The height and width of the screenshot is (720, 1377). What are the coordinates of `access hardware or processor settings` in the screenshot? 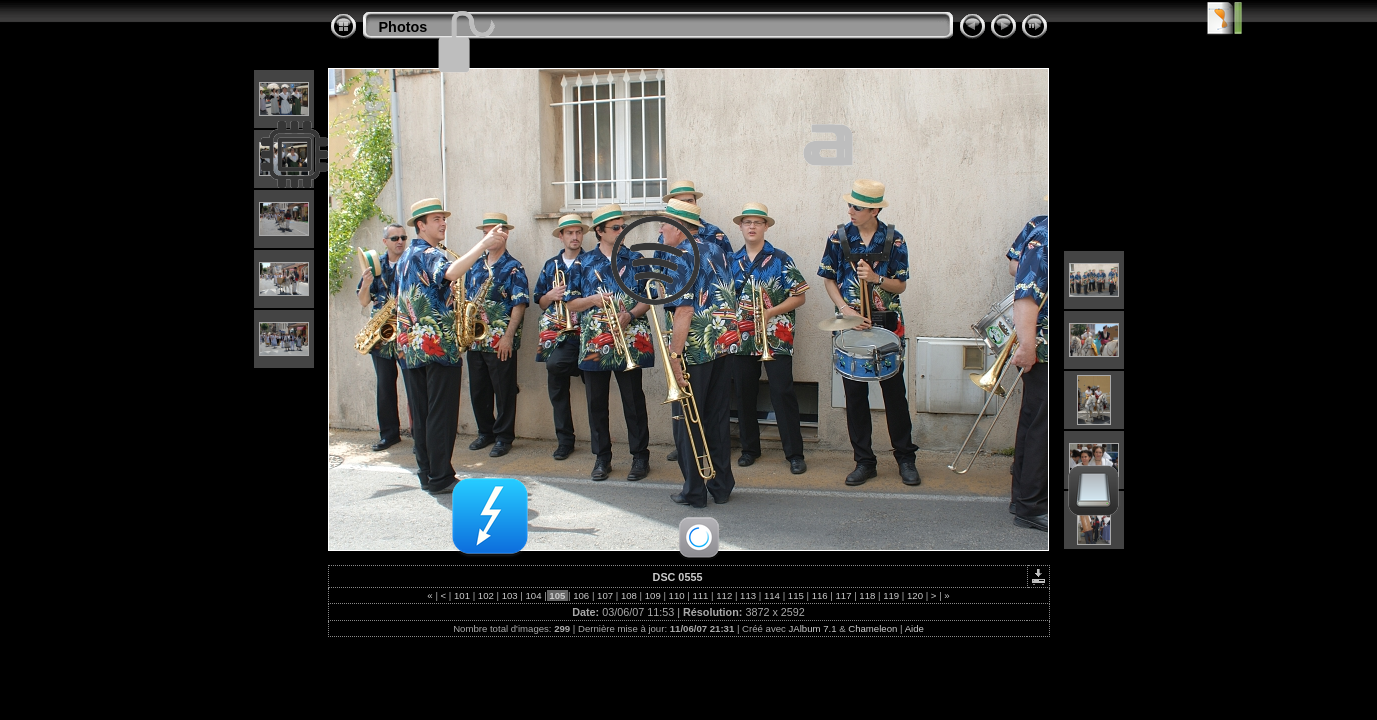 It's located at (294, 154).